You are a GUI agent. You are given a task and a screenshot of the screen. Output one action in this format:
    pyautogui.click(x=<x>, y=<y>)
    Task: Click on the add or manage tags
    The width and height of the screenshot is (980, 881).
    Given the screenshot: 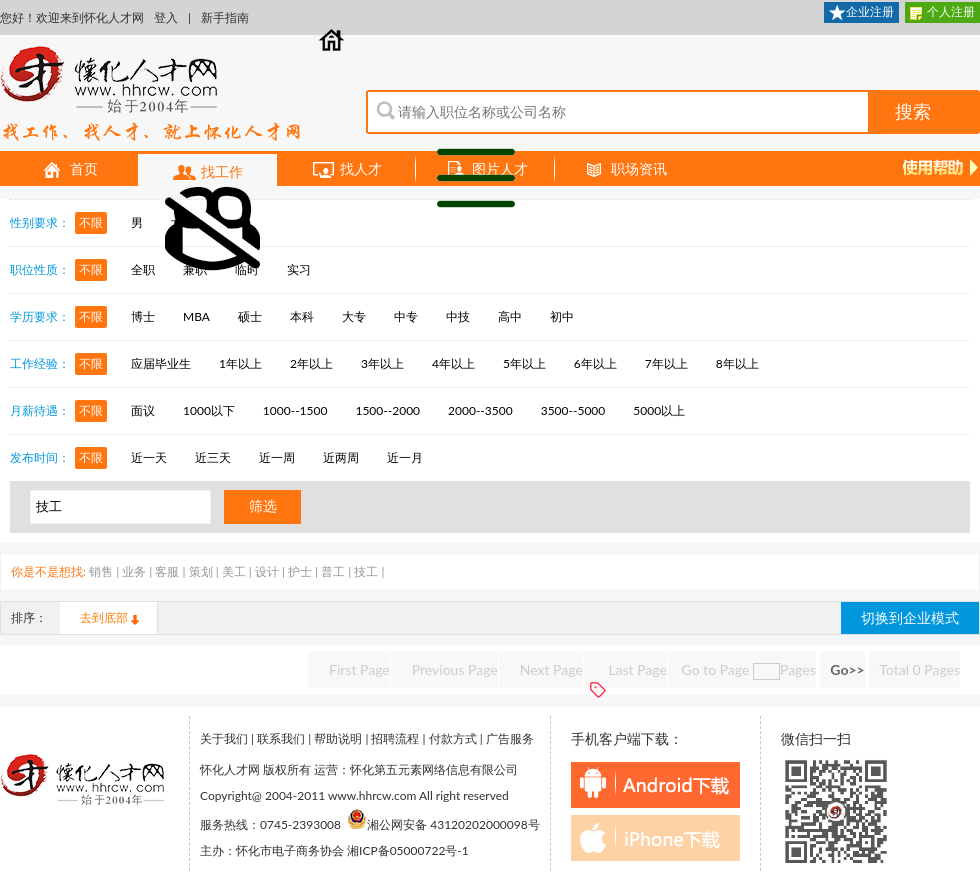 What is the action you would take?
    pyautogui.click(x=597, y=689)
    